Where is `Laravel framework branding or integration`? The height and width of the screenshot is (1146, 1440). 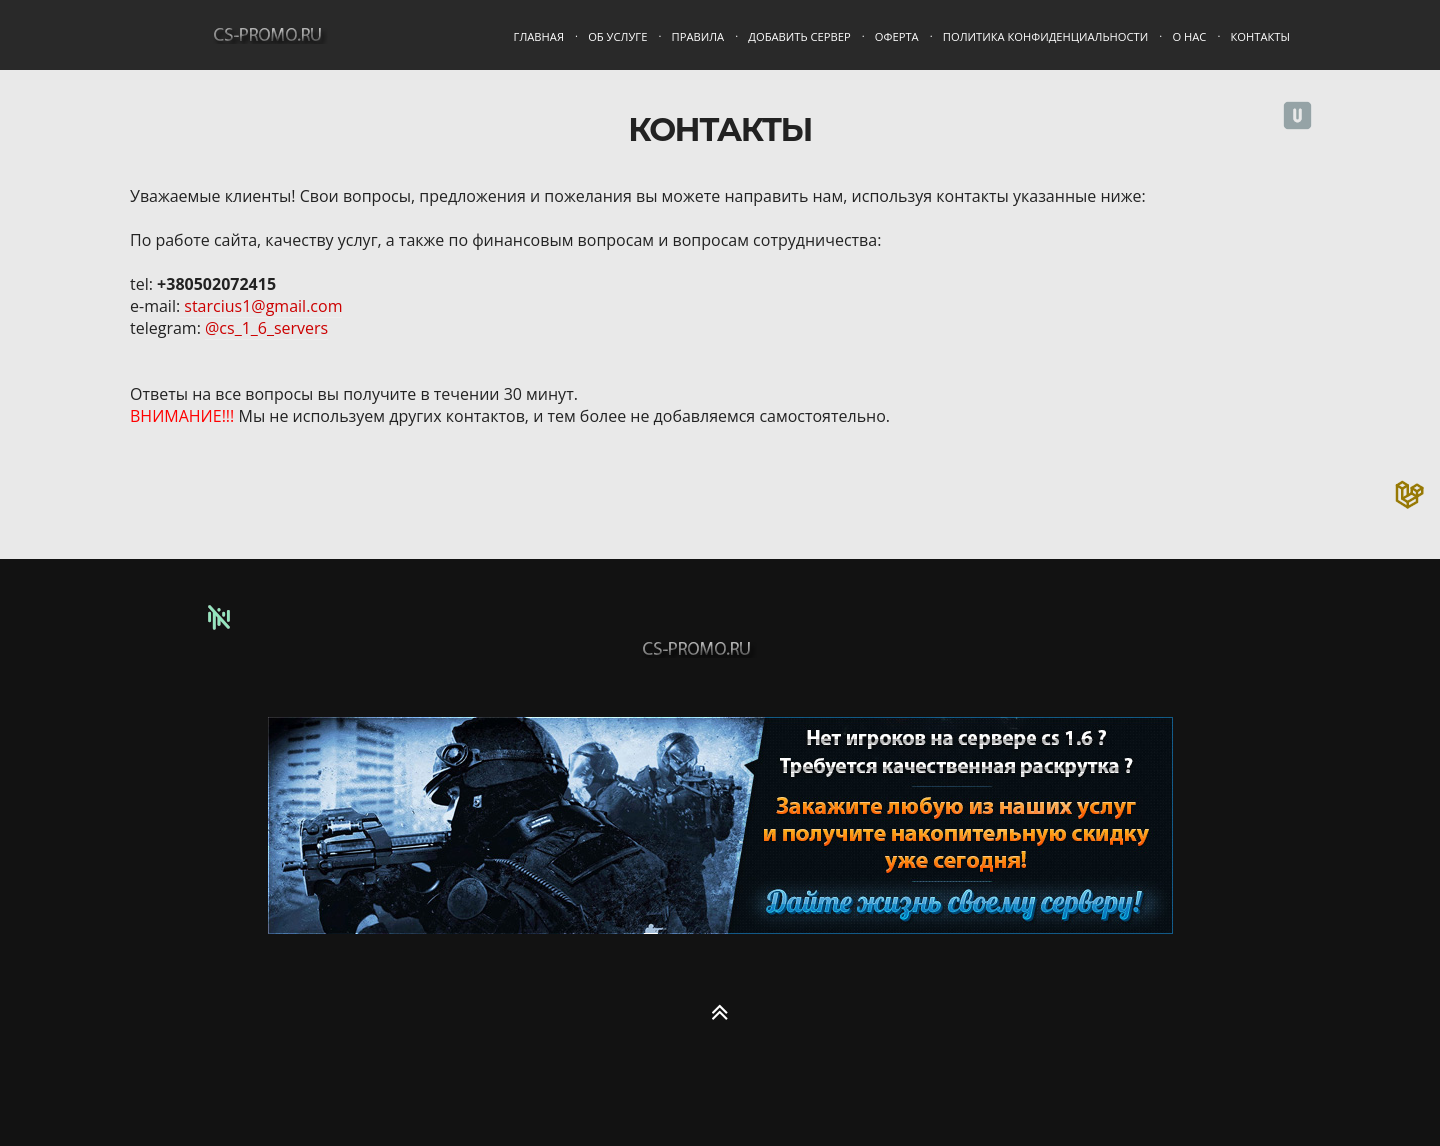
Laravel framework branding or integration is located at coordinates (1409, 494).